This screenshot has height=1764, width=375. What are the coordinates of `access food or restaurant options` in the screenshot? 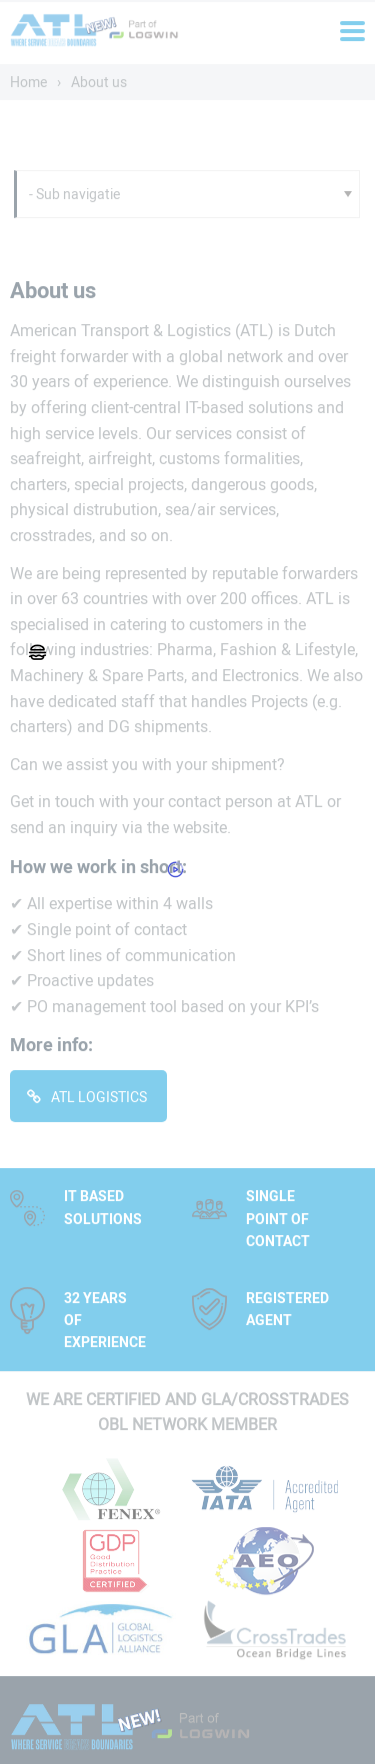 It's located at (37, 652).